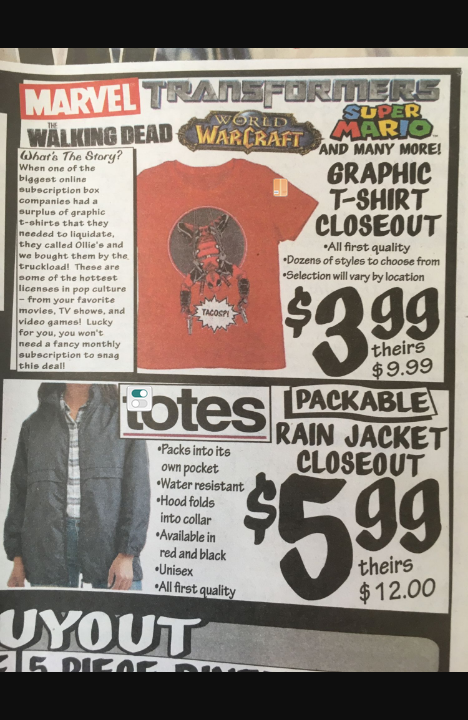 The width and height of the screenshot is (468, 720). I want to click on open system settings or preferences, so click(139, 398).